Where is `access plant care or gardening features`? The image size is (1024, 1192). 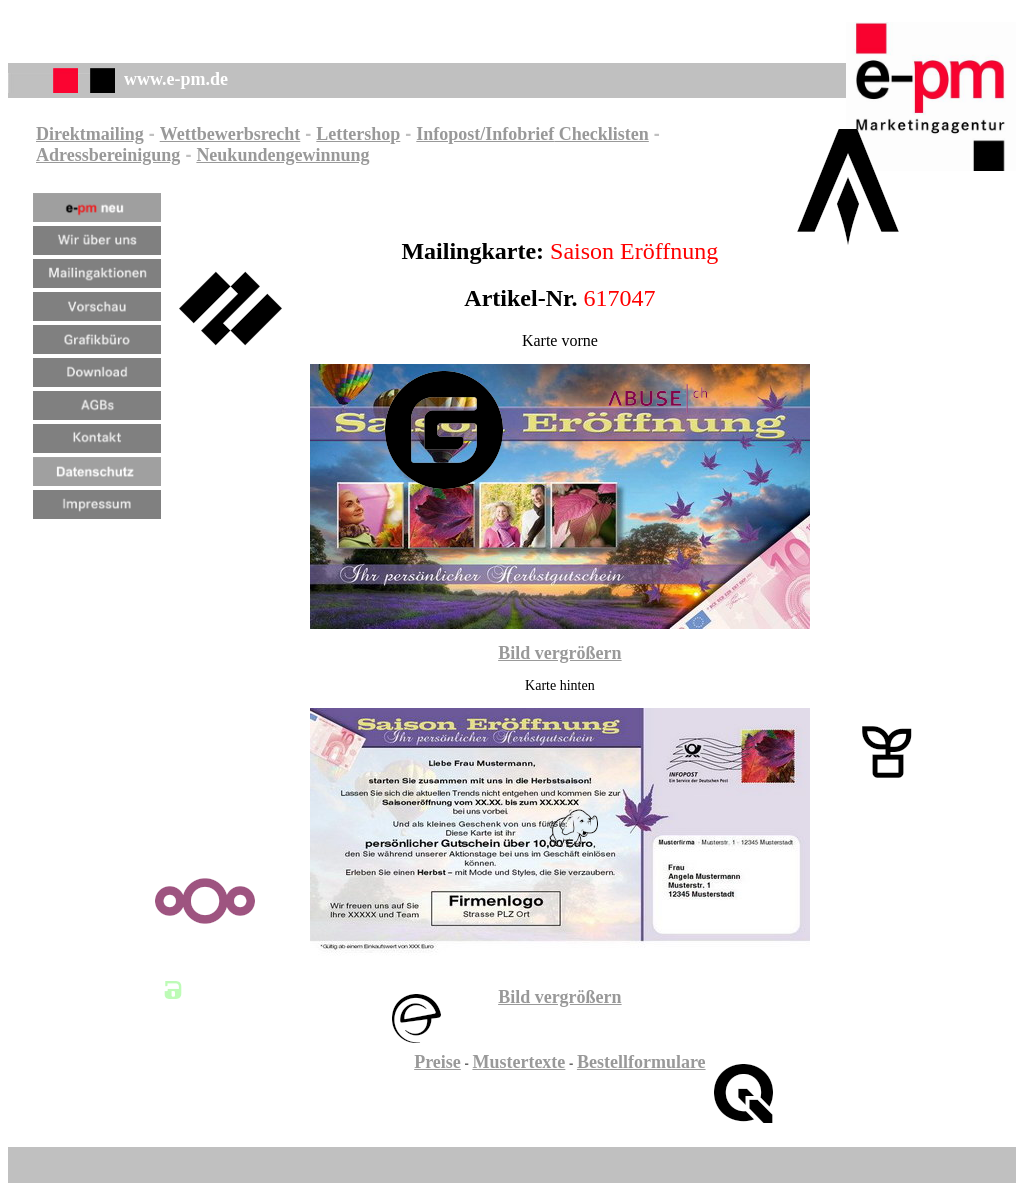 access plant care or gardening features is located at coordinates (888, 752).